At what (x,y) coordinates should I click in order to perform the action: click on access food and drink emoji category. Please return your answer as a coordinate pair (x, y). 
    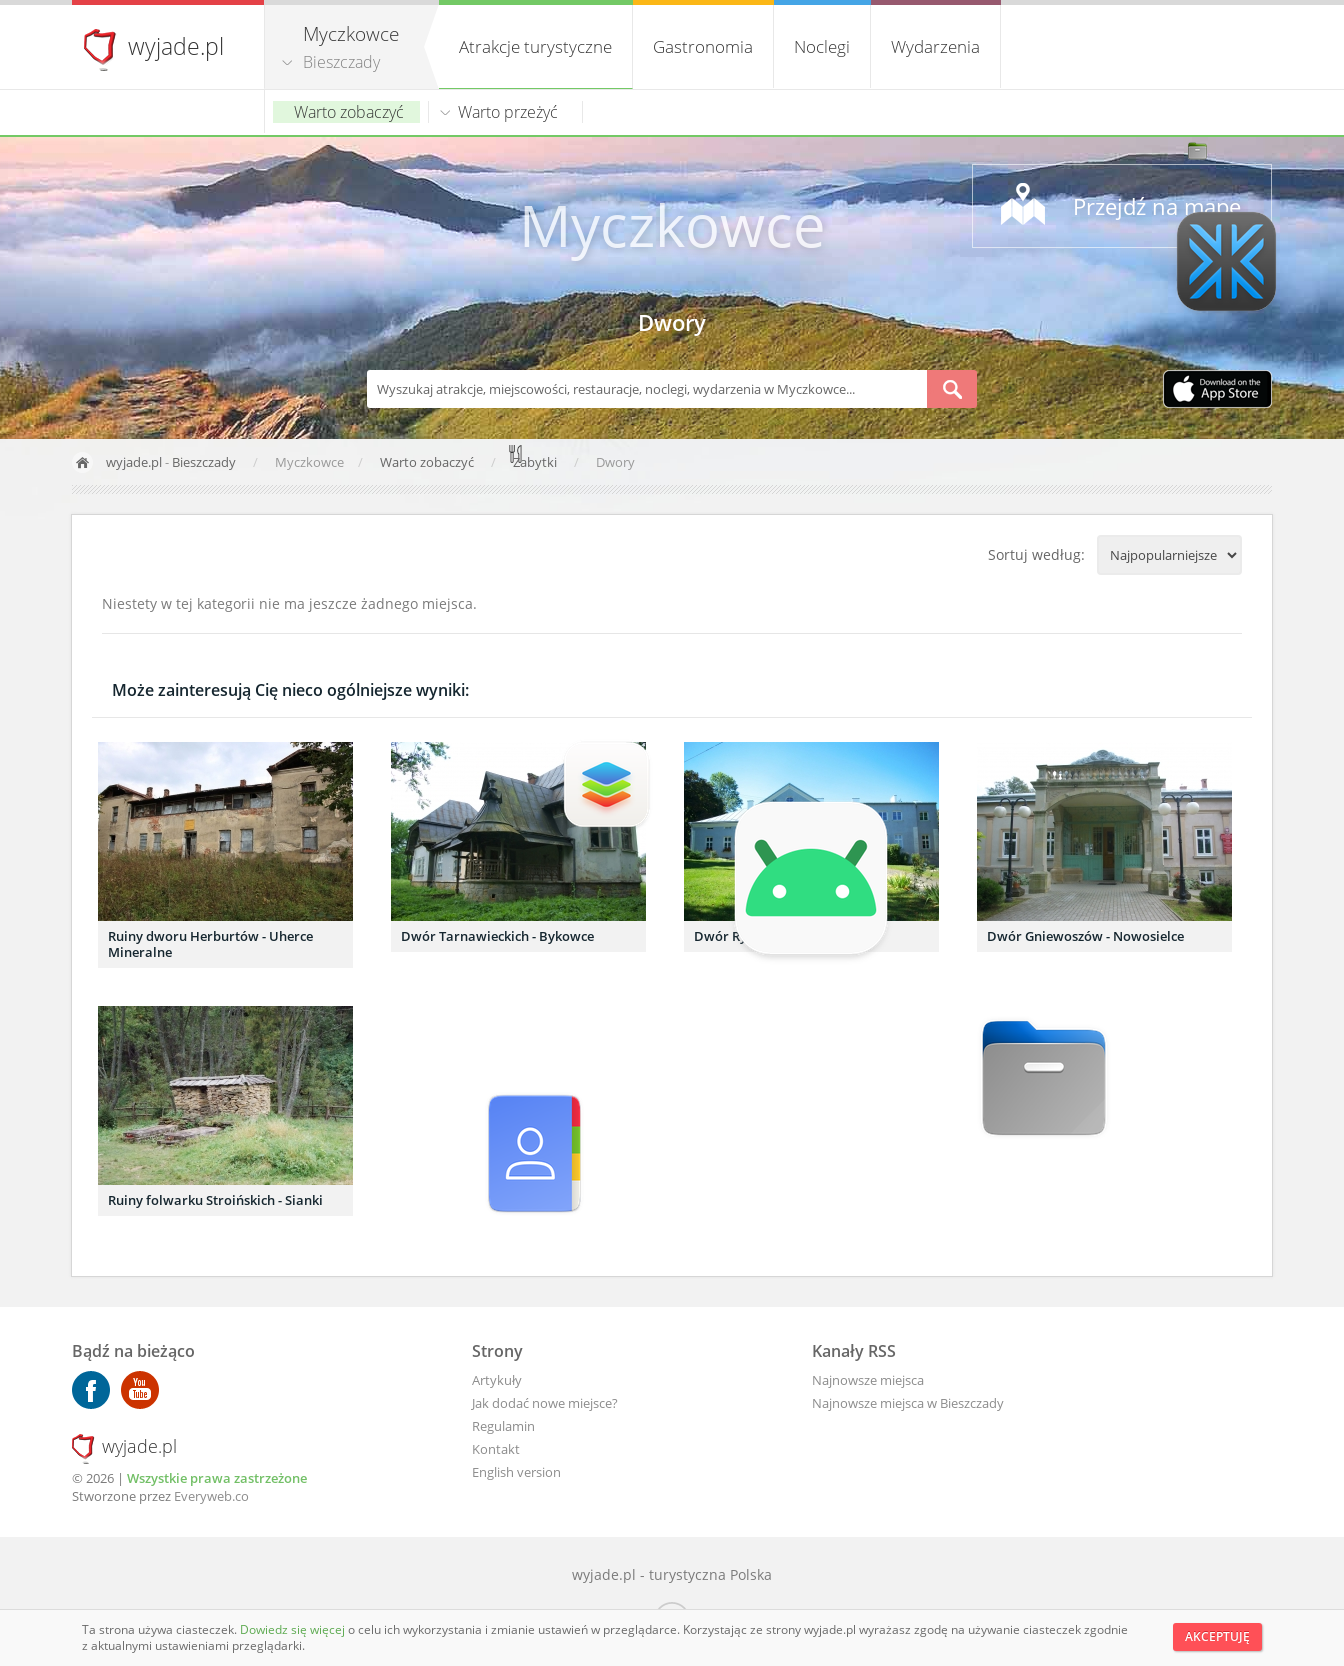
    Looking at the image, I should click on (516, 454).